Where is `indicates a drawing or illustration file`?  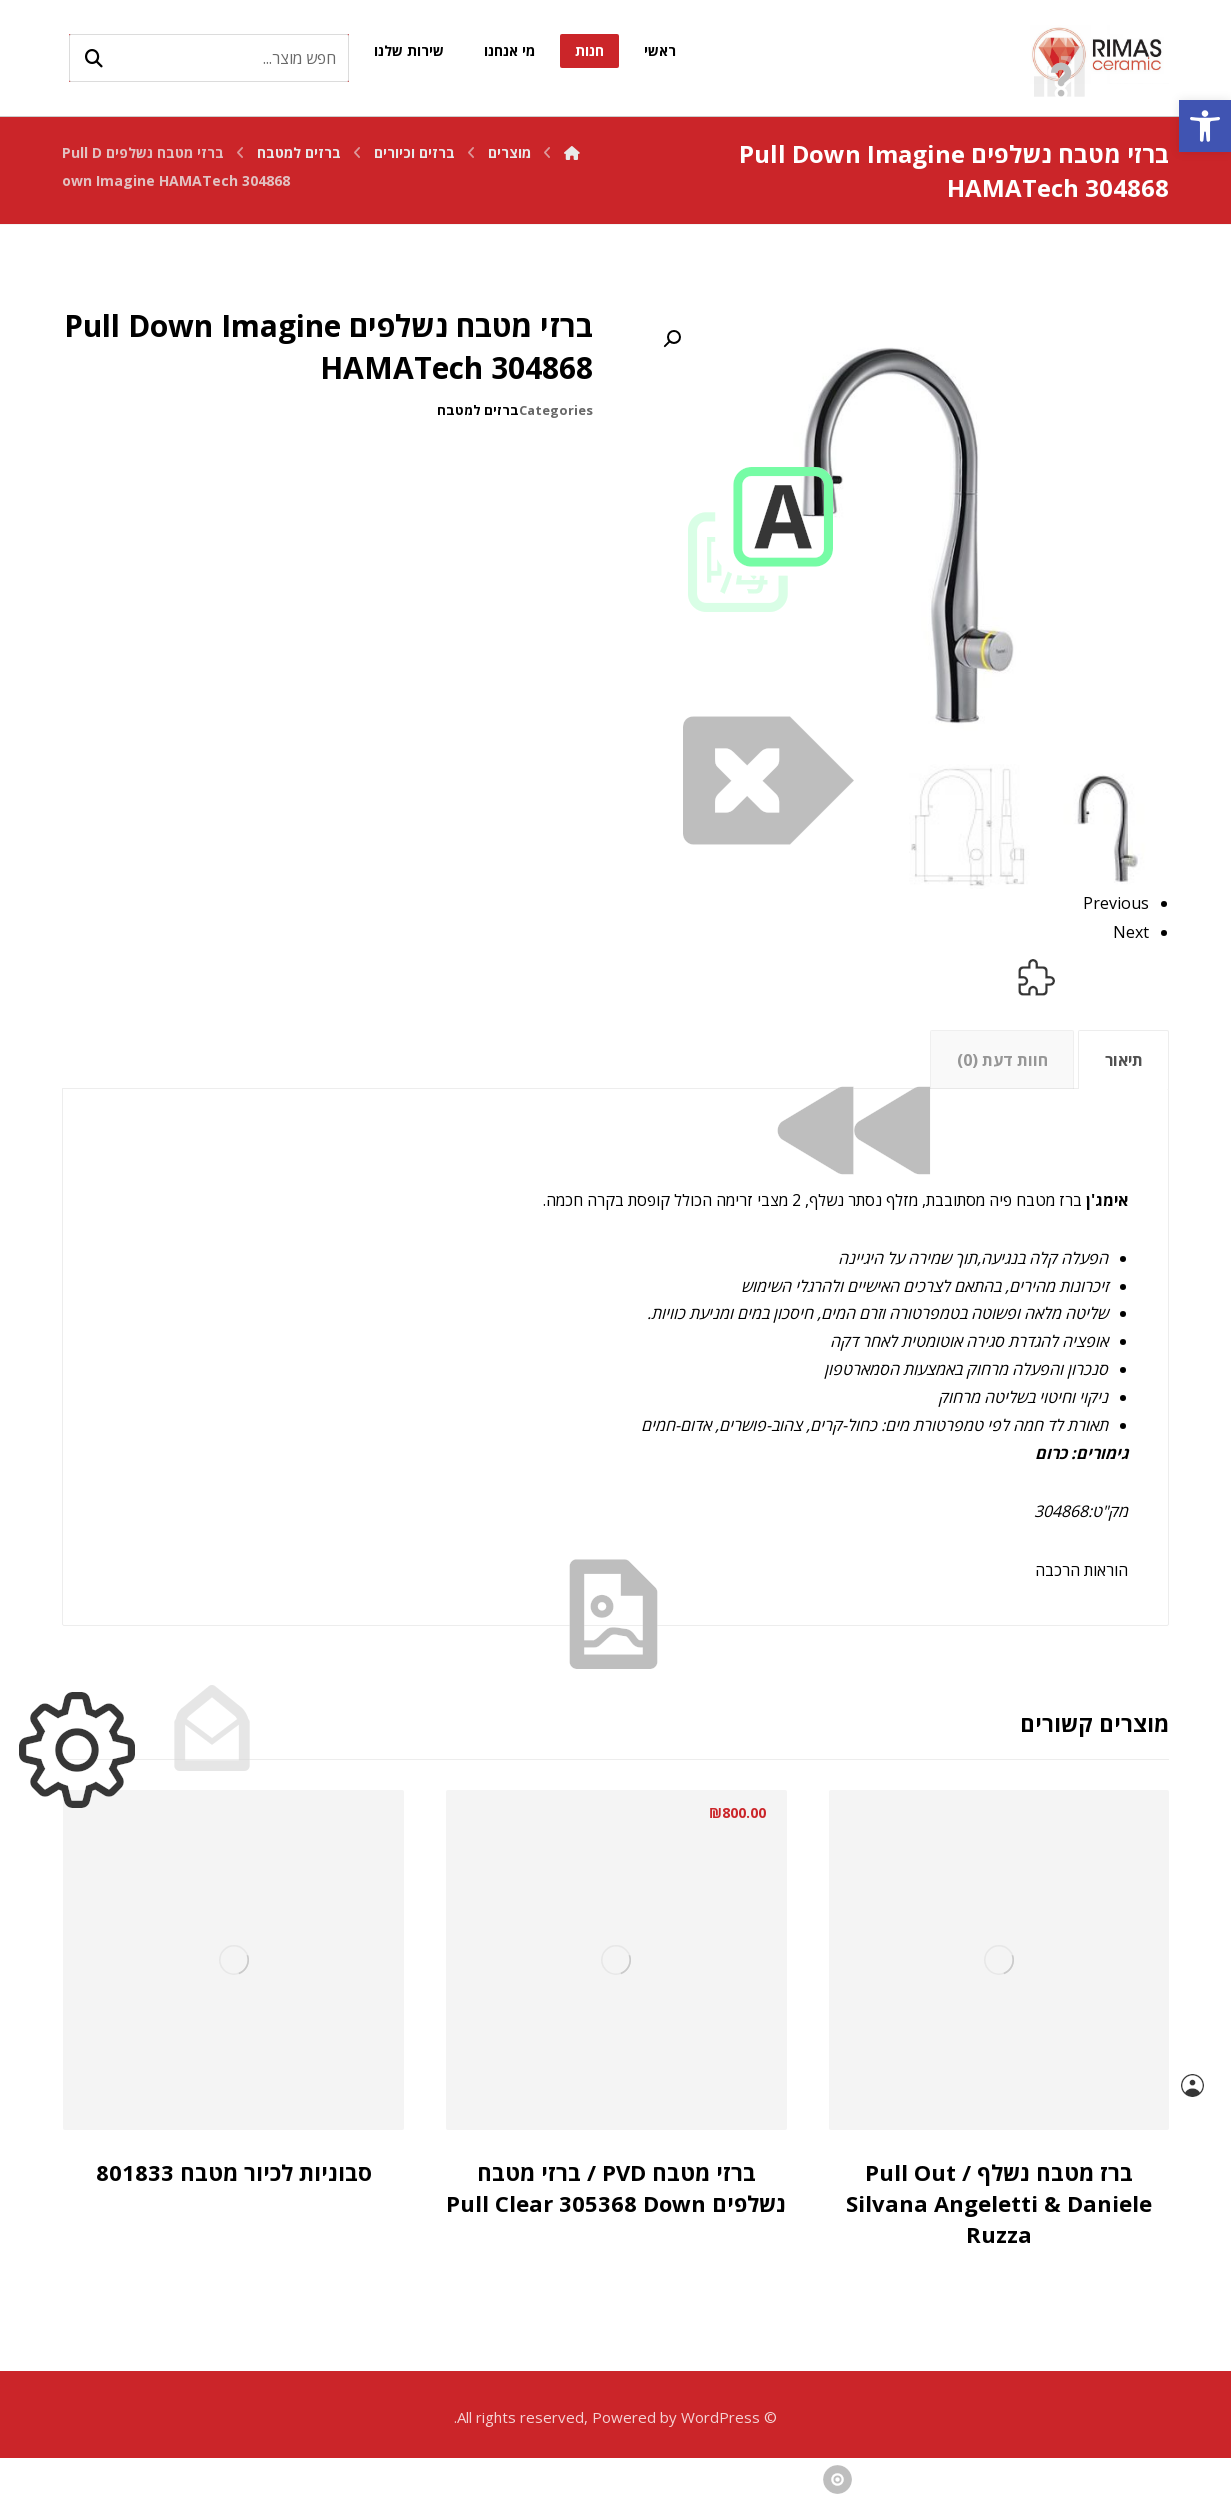
indicates a drawing or illustration file is located at coordinates (613, 1610).